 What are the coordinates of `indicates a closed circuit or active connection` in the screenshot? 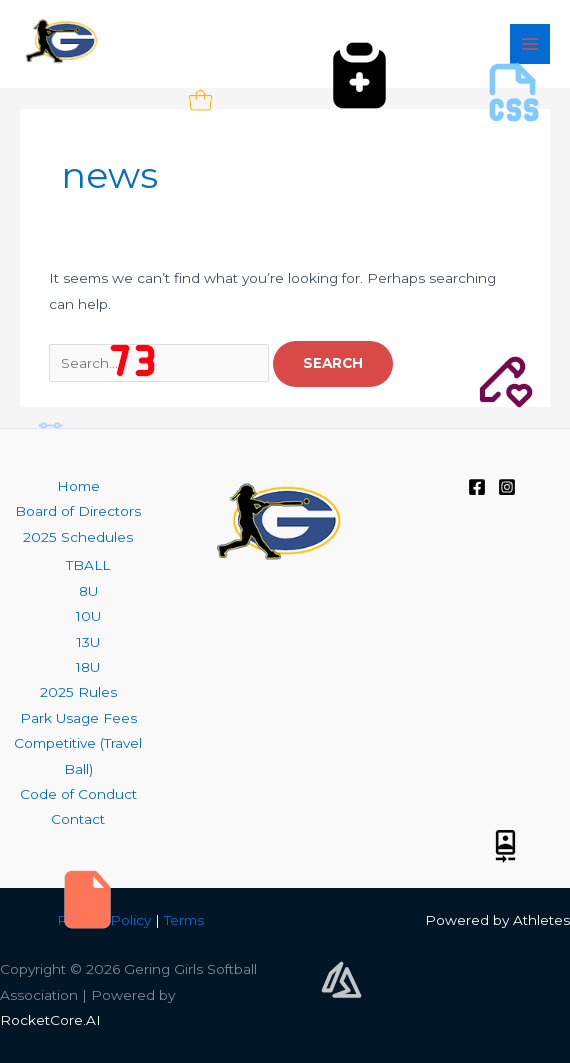 It's located at (50, 425).